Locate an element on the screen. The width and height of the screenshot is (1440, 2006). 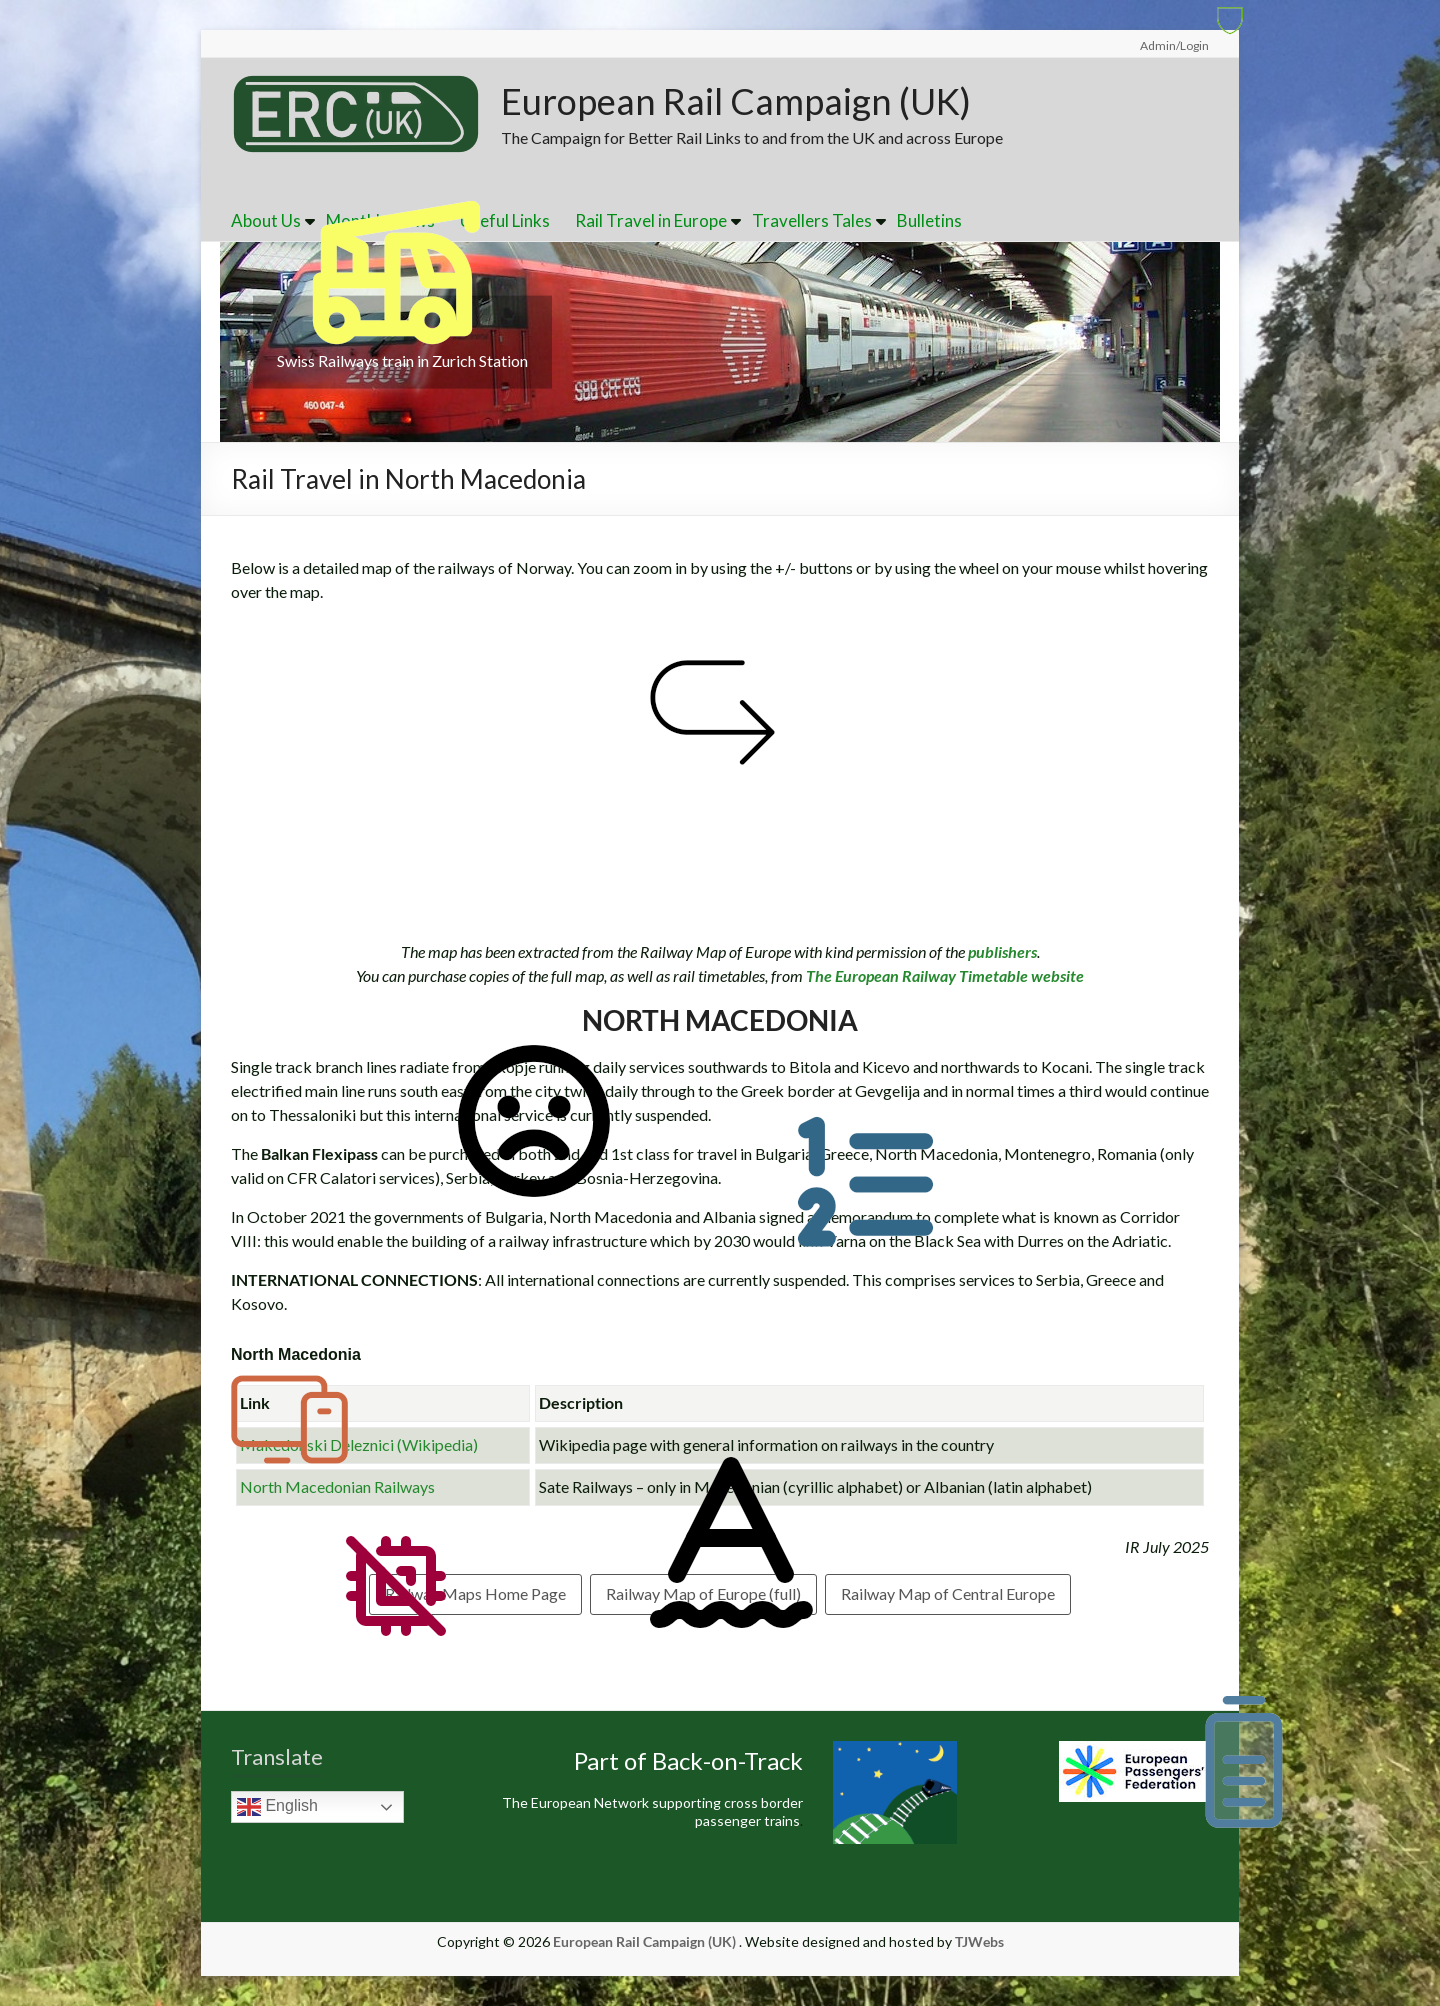
indicates processor or CPU is disabled is located at coordinates (396, 1586).